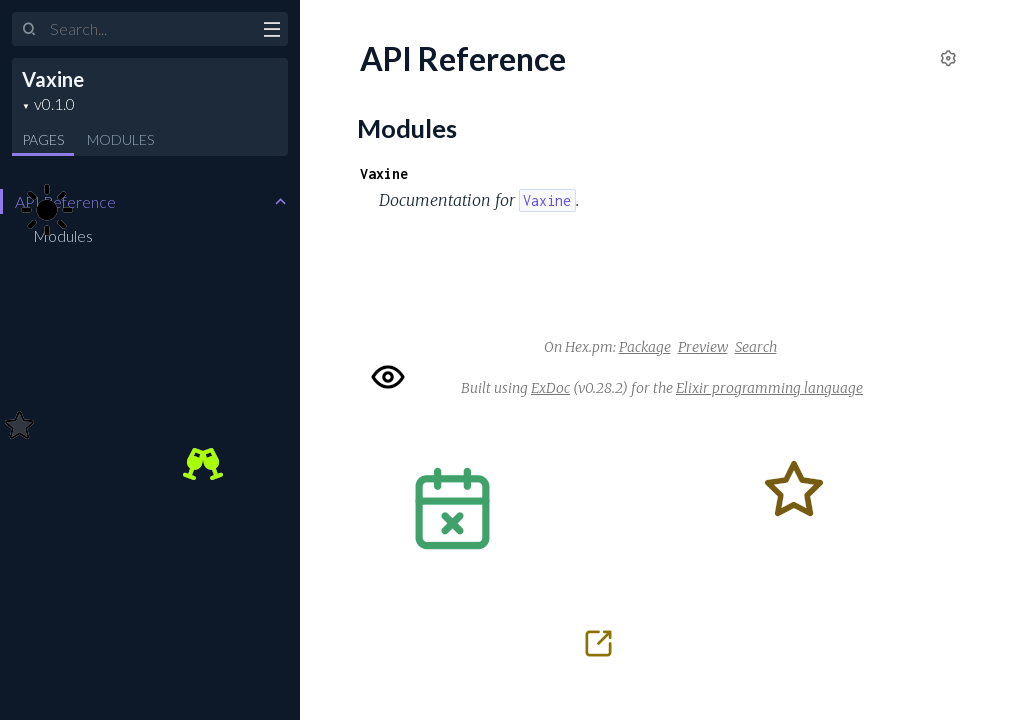  What do you see at coordinates (598, 643) in the screenshot?
I see `open link in a new tab or window` at bounding box center [598, 643].